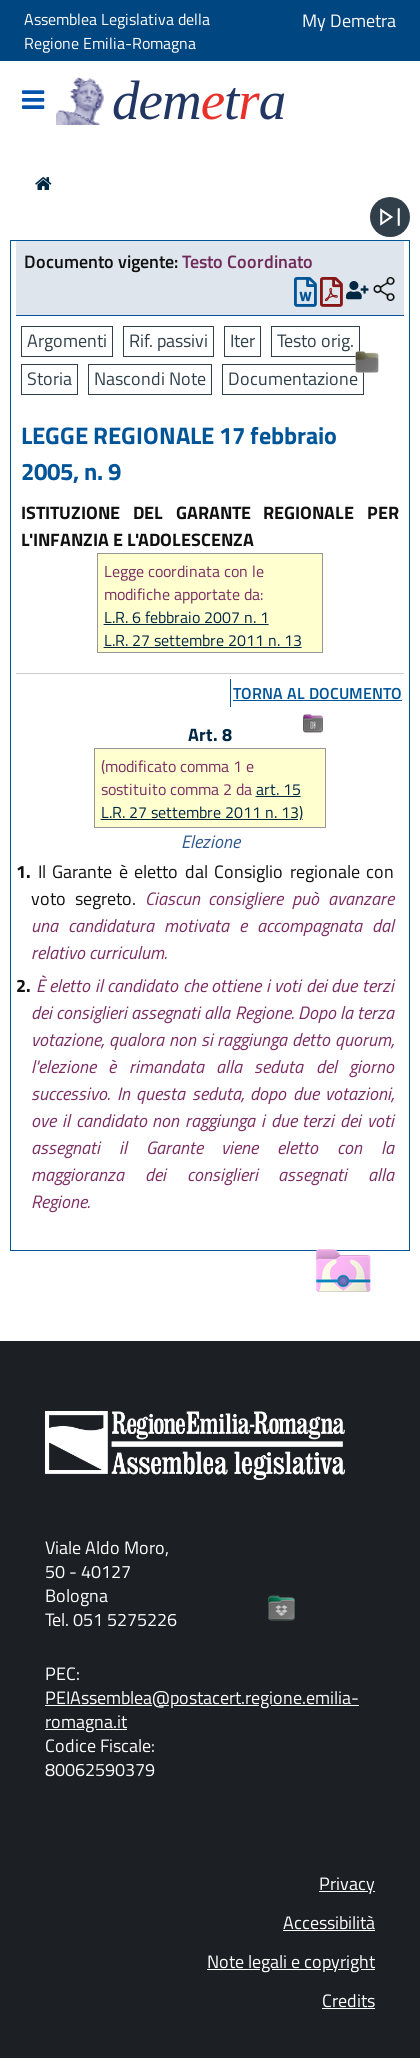  What do you see at coordinates (313, 723) in the screenshot?
I see `open your templates folder` at bounding box center [313, 723].